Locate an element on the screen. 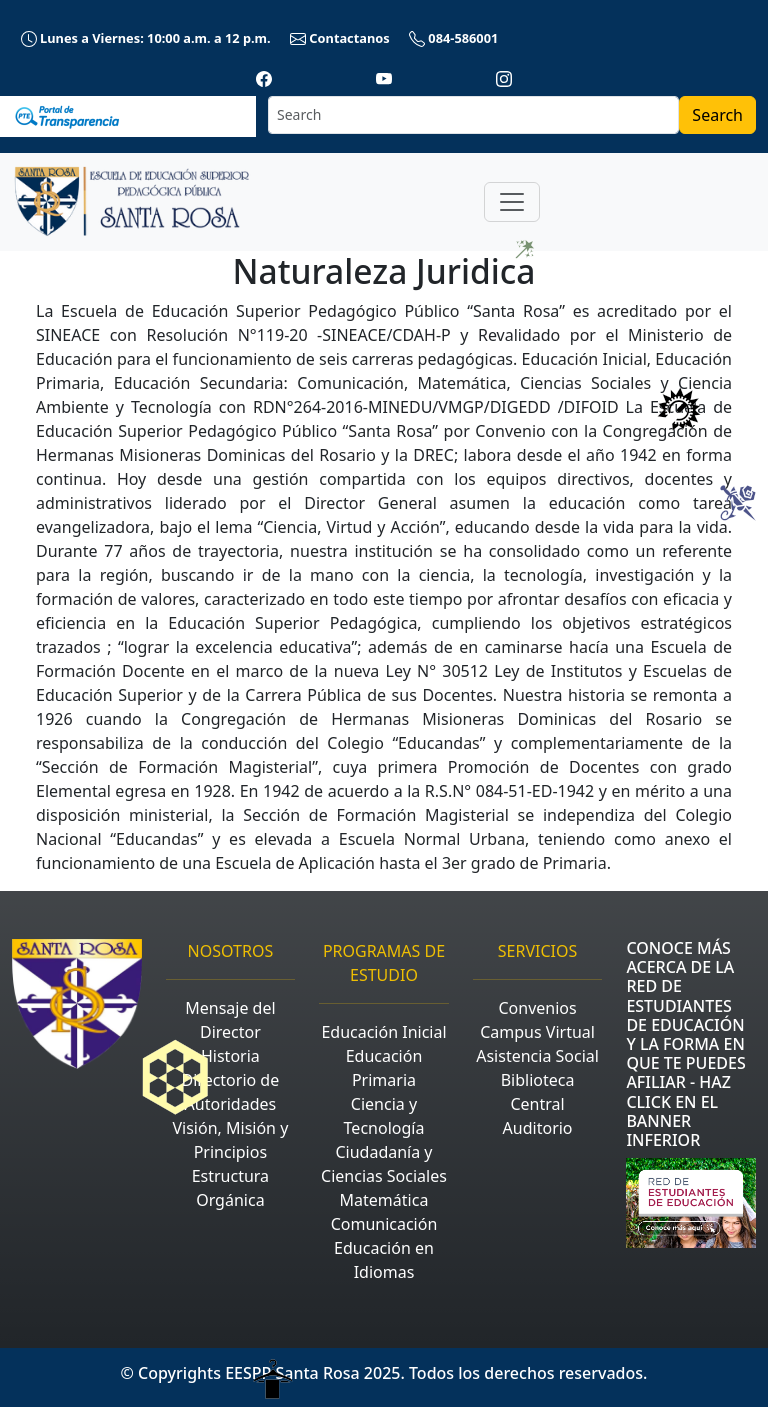 The height and width of the screenshot is (1407, 768). apply magic effects or filters is located at coordinates (525, 249).